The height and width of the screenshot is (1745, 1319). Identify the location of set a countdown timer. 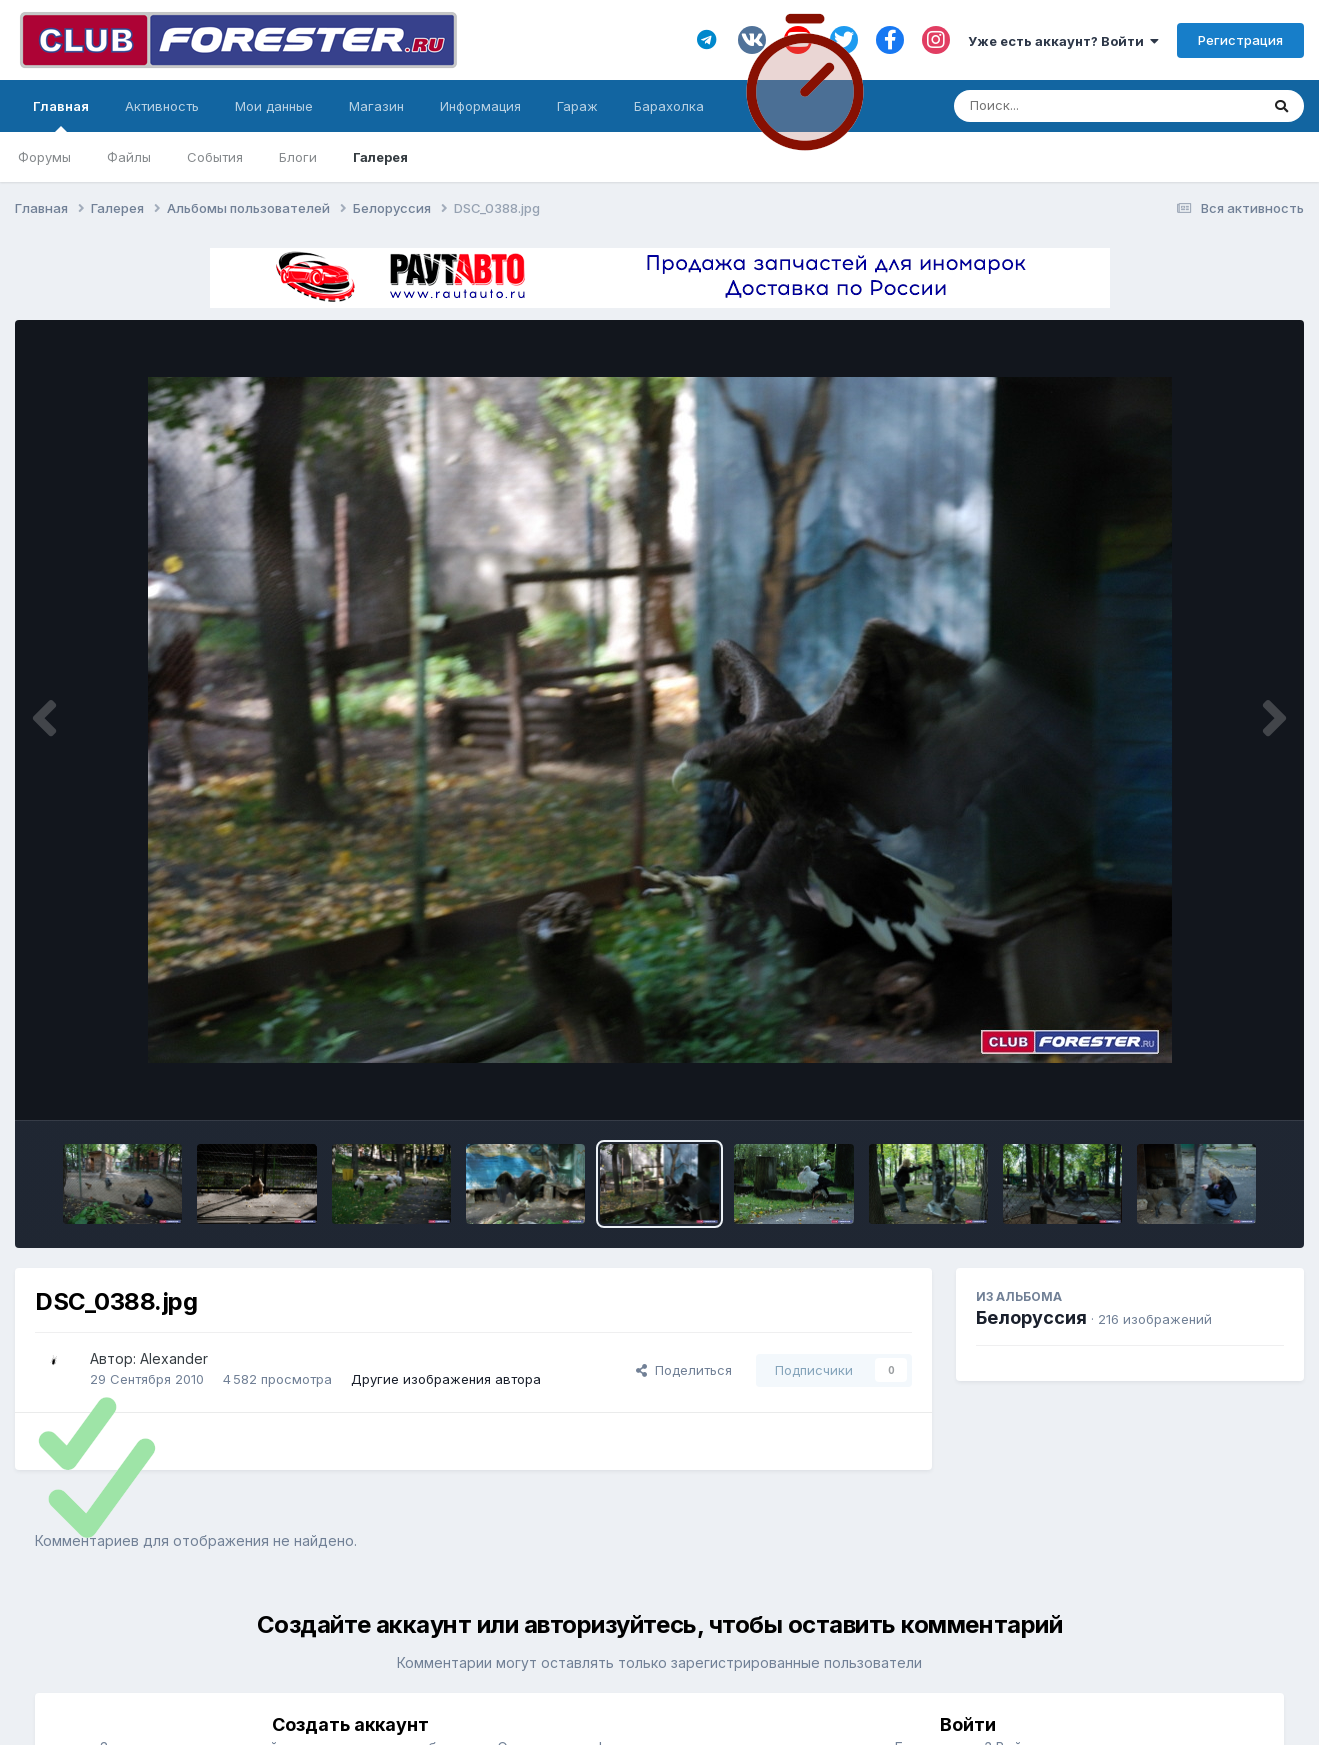
(805, 87).